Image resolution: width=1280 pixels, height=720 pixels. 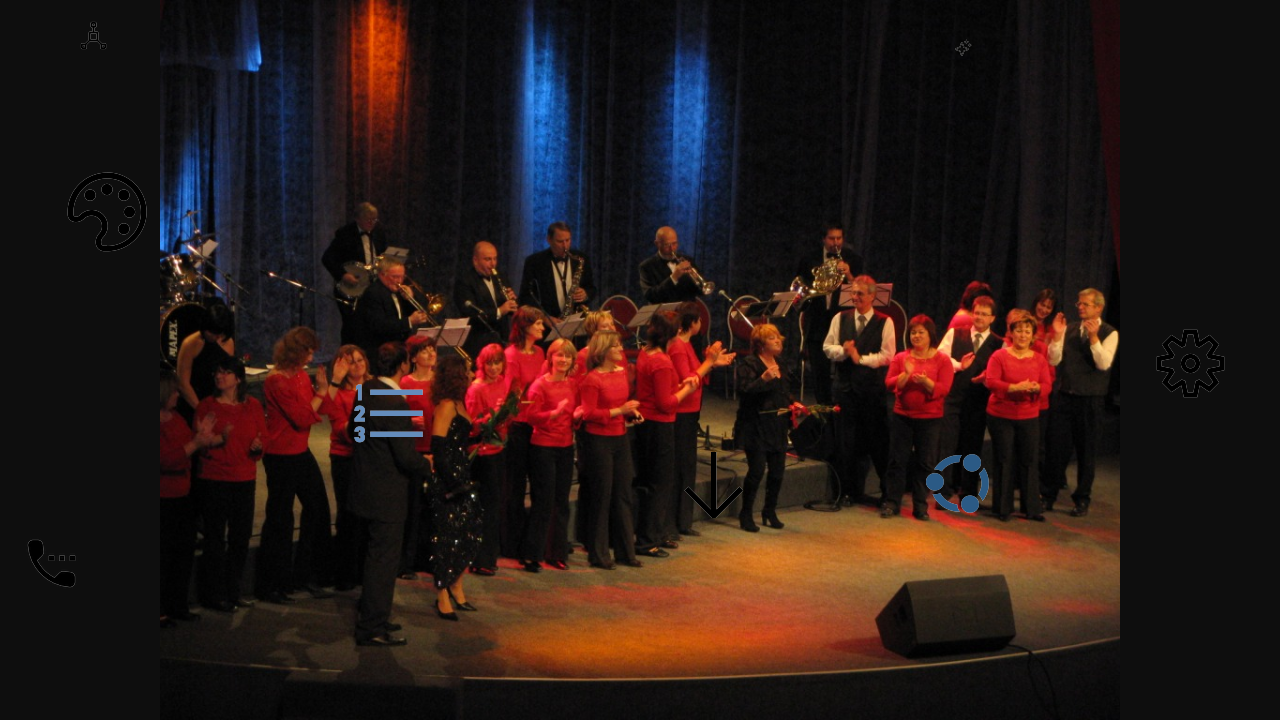 I want to click on view type hierarchy in code editor, so click(x=94, y=35).